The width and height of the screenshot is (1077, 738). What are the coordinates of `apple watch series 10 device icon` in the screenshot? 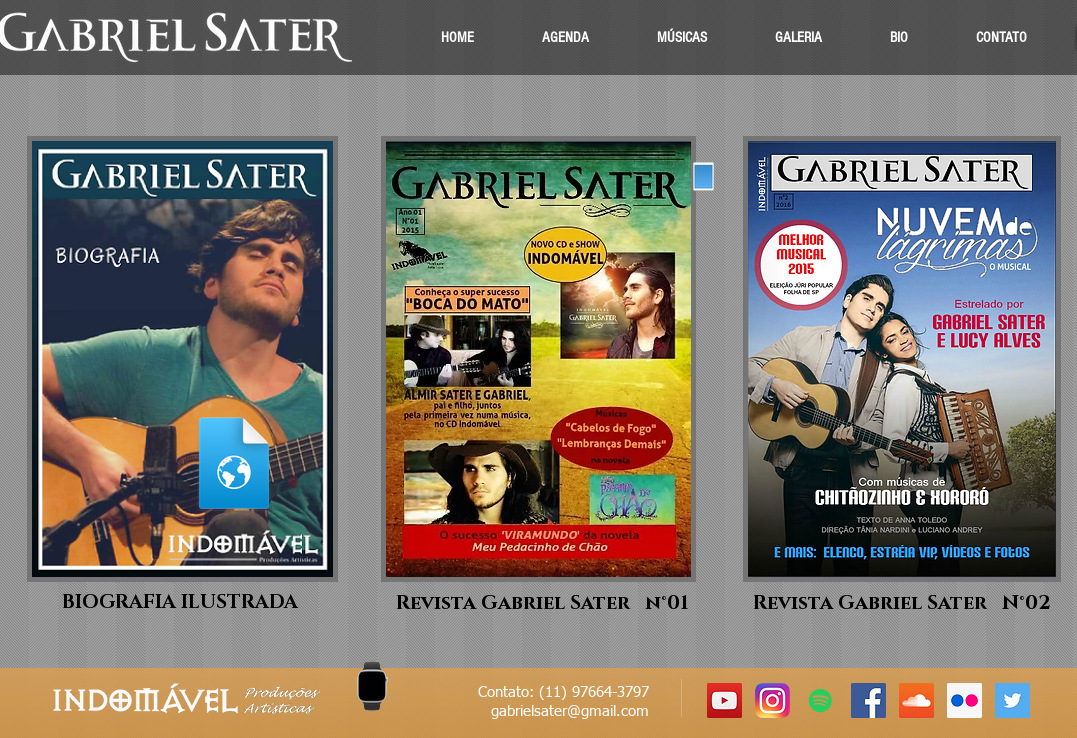 It's located at (372, 686).